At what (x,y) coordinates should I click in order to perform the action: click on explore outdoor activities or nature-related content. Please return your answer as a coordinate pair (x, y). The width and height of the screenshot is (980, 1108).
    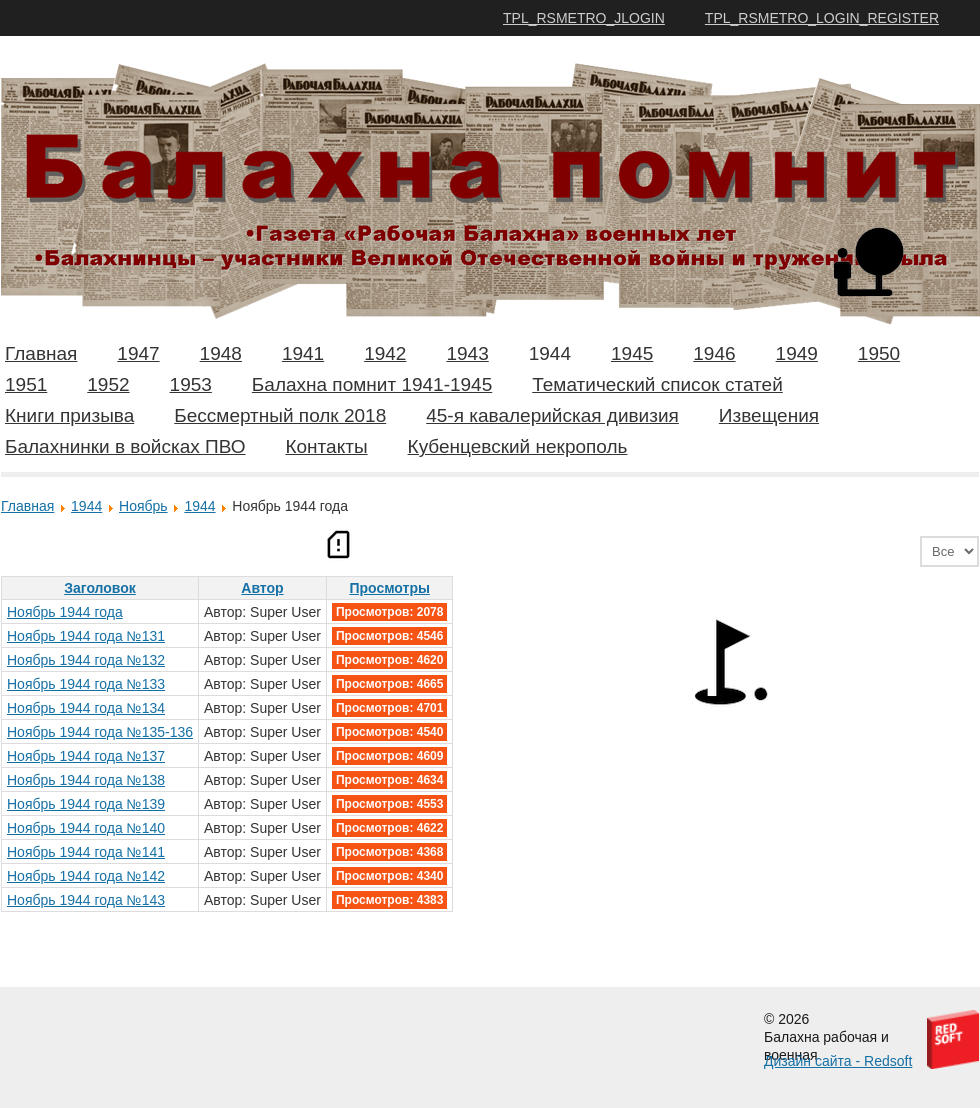
    Looking at the image, I should click on (868, 261).